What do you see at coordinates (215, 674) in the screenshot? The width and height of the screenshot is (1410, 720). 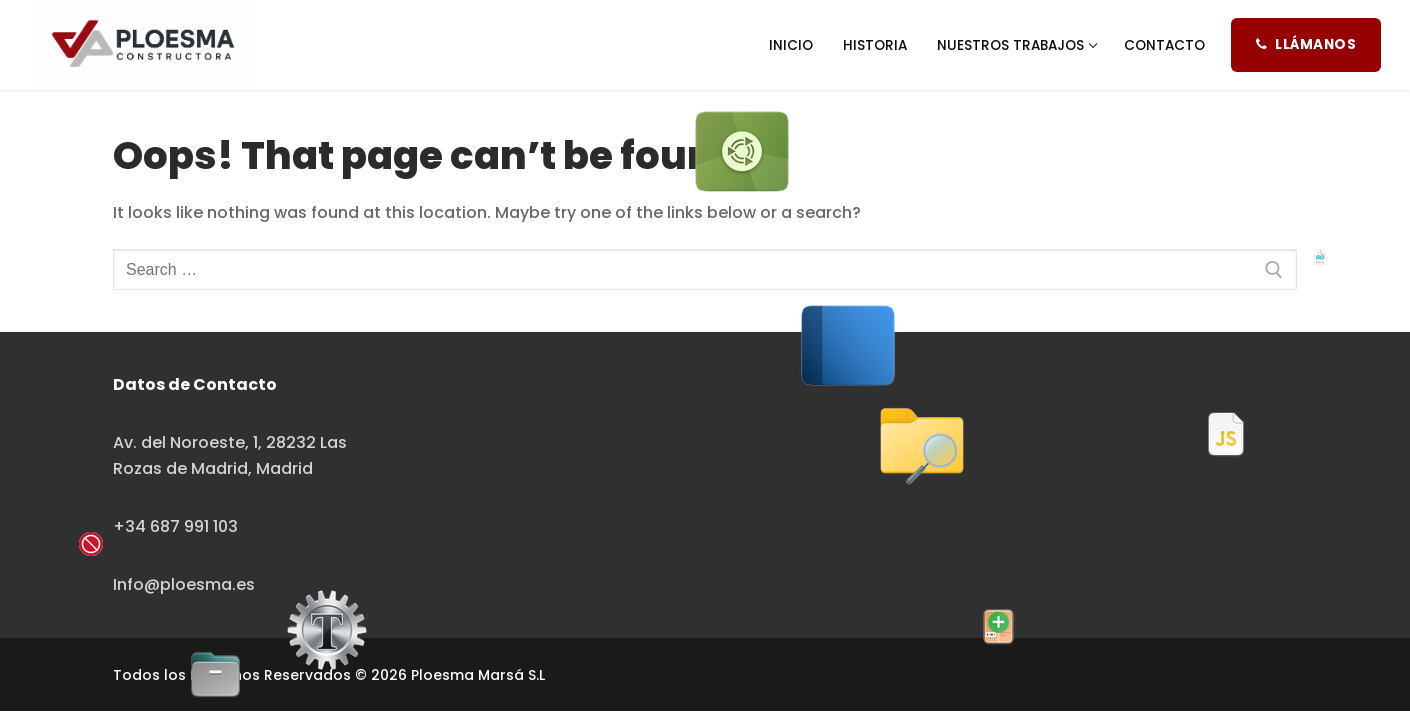 I see `open the file manager application` at bounding box center [215, 674].